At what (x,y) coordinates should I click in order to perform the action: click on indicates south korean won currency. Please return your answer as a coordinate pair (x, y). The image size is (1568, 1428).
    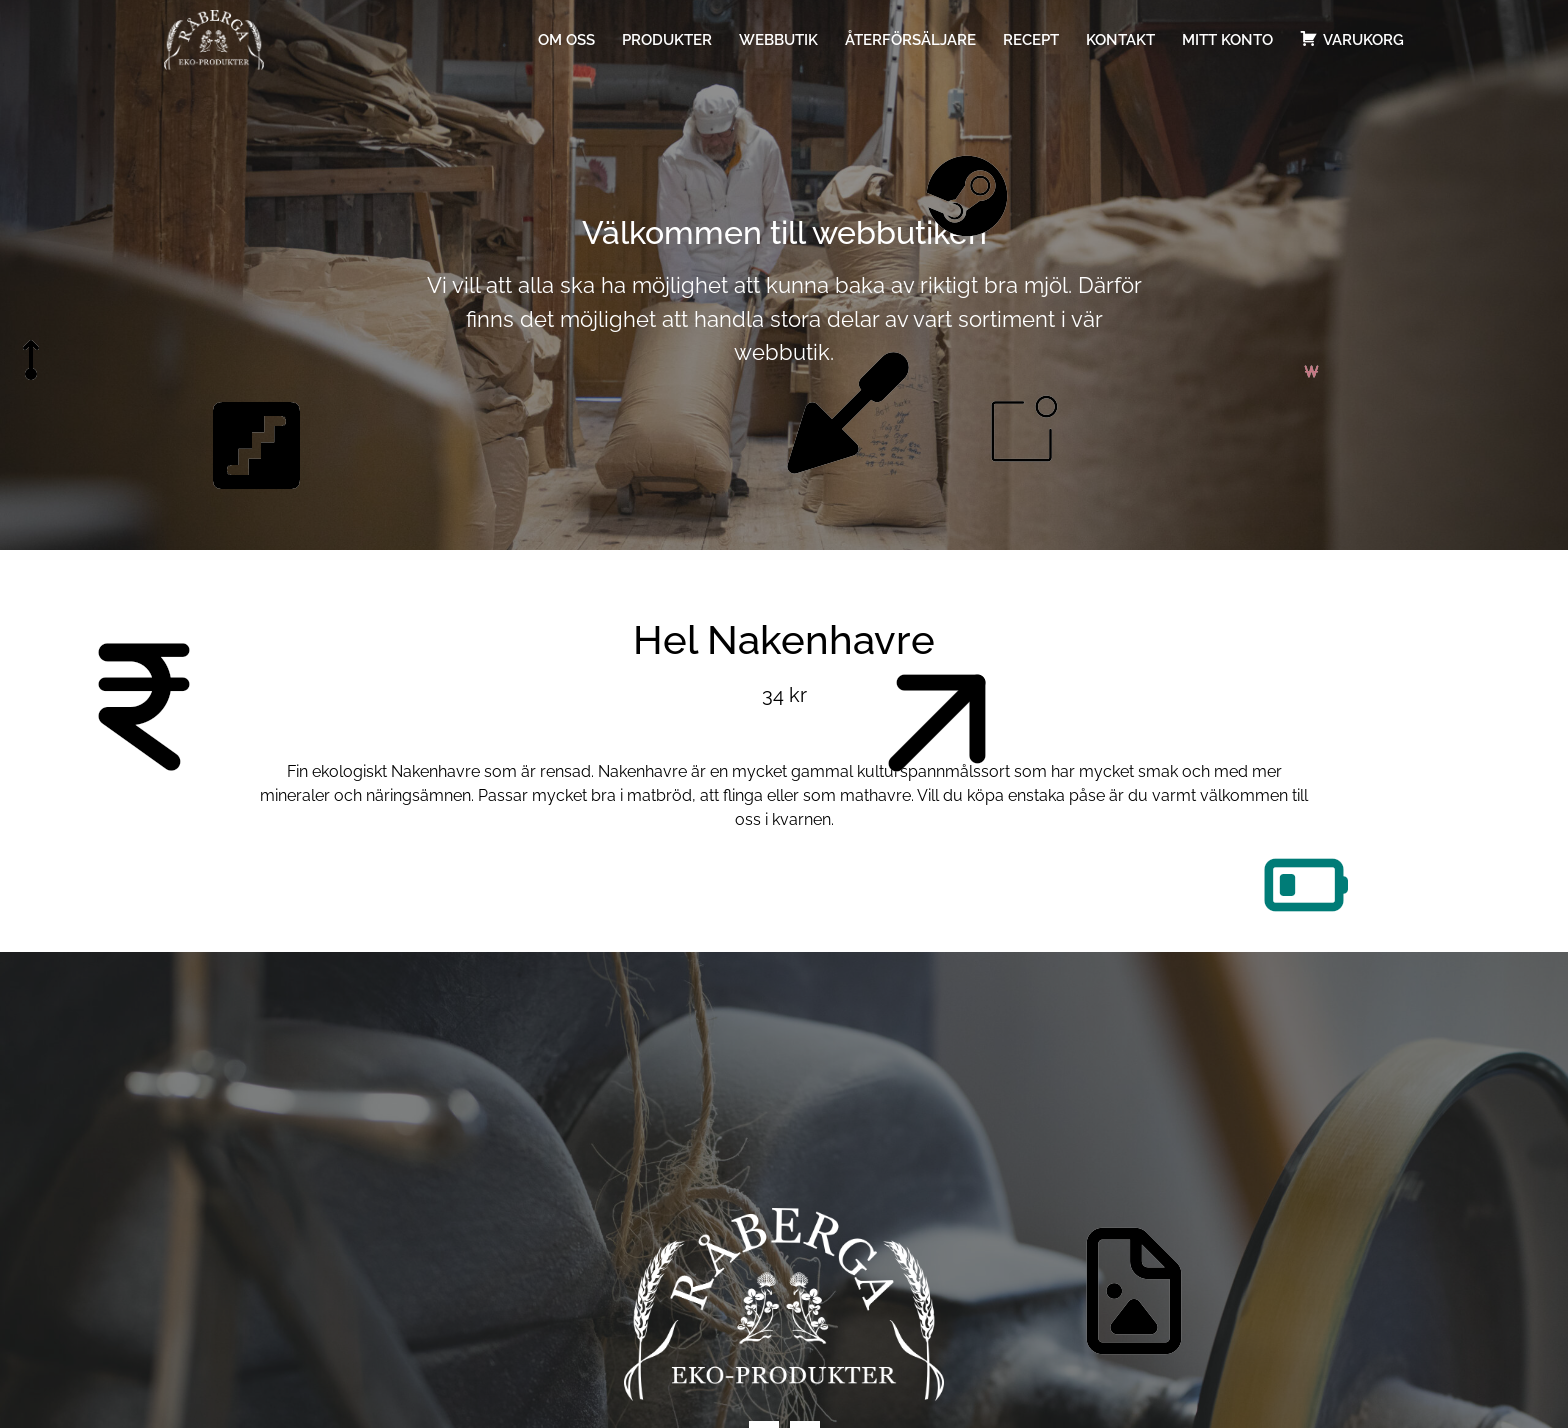
    Looking at the image, I should click on (1311, 371).